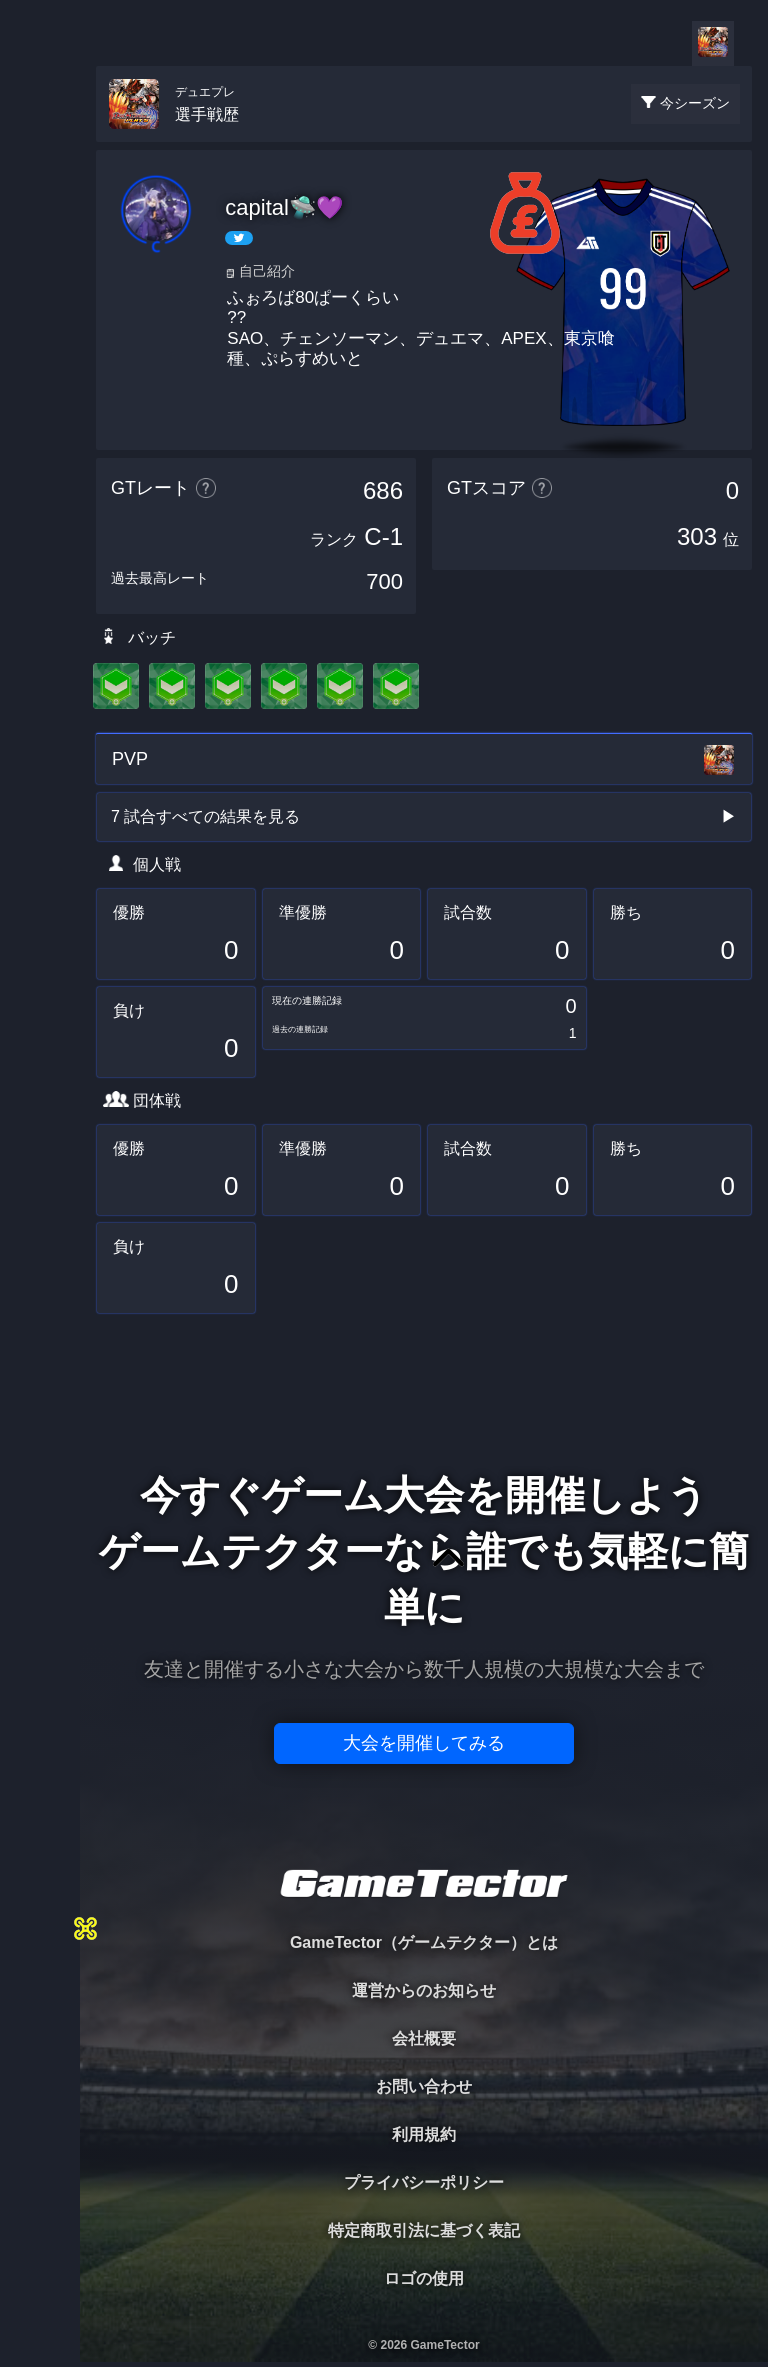 The image size is (768, 2367). Describe the element at coordinates (525, 213) in the screenshot. I see `view tax payment in pounds` at that location.